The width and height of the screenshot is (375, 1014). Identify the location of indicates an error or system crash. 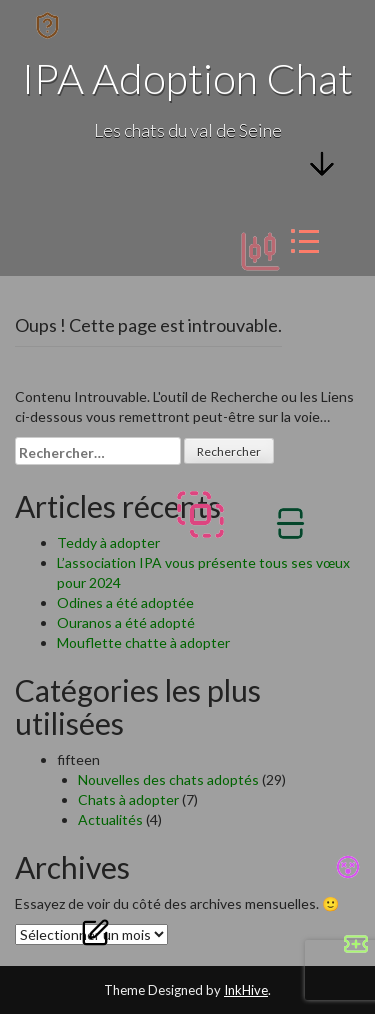
(348, 867).